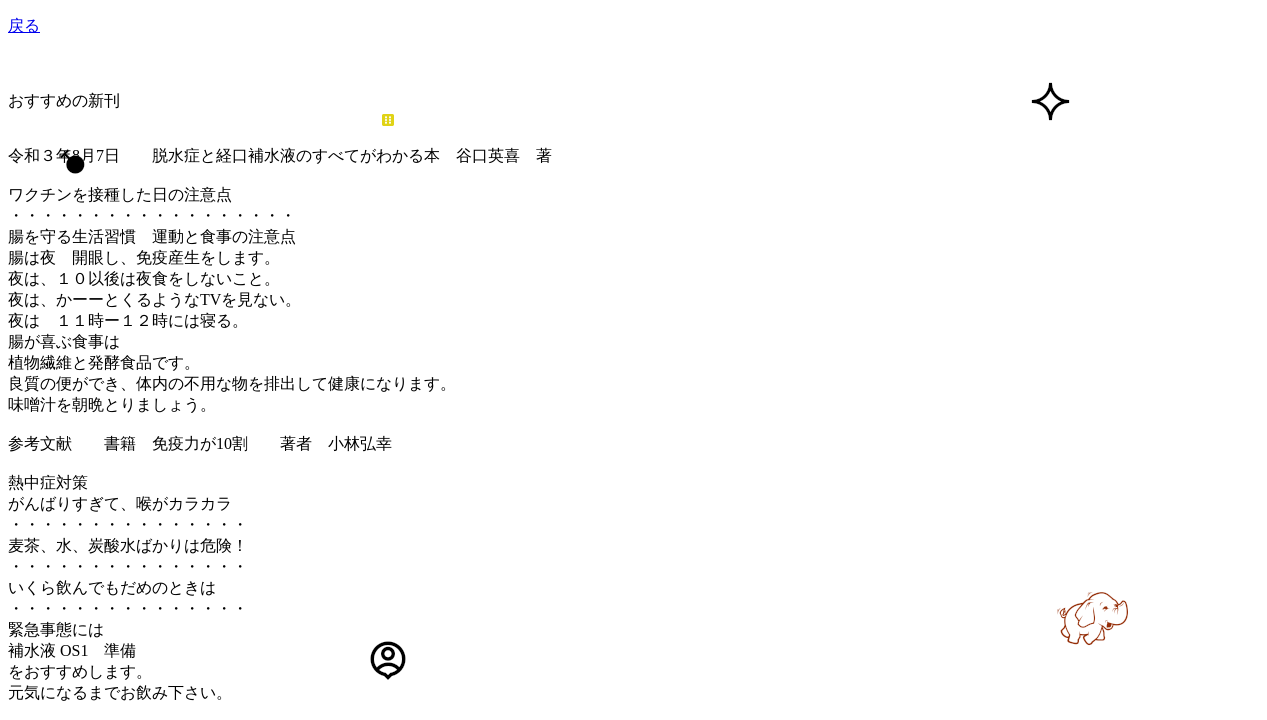 Image resolution: width=1267 pixels, height=720 pixels. Describe the element at coordinates (1050, 101) in the screenshot. I see `open Google Gemini AI assistant` at that location.